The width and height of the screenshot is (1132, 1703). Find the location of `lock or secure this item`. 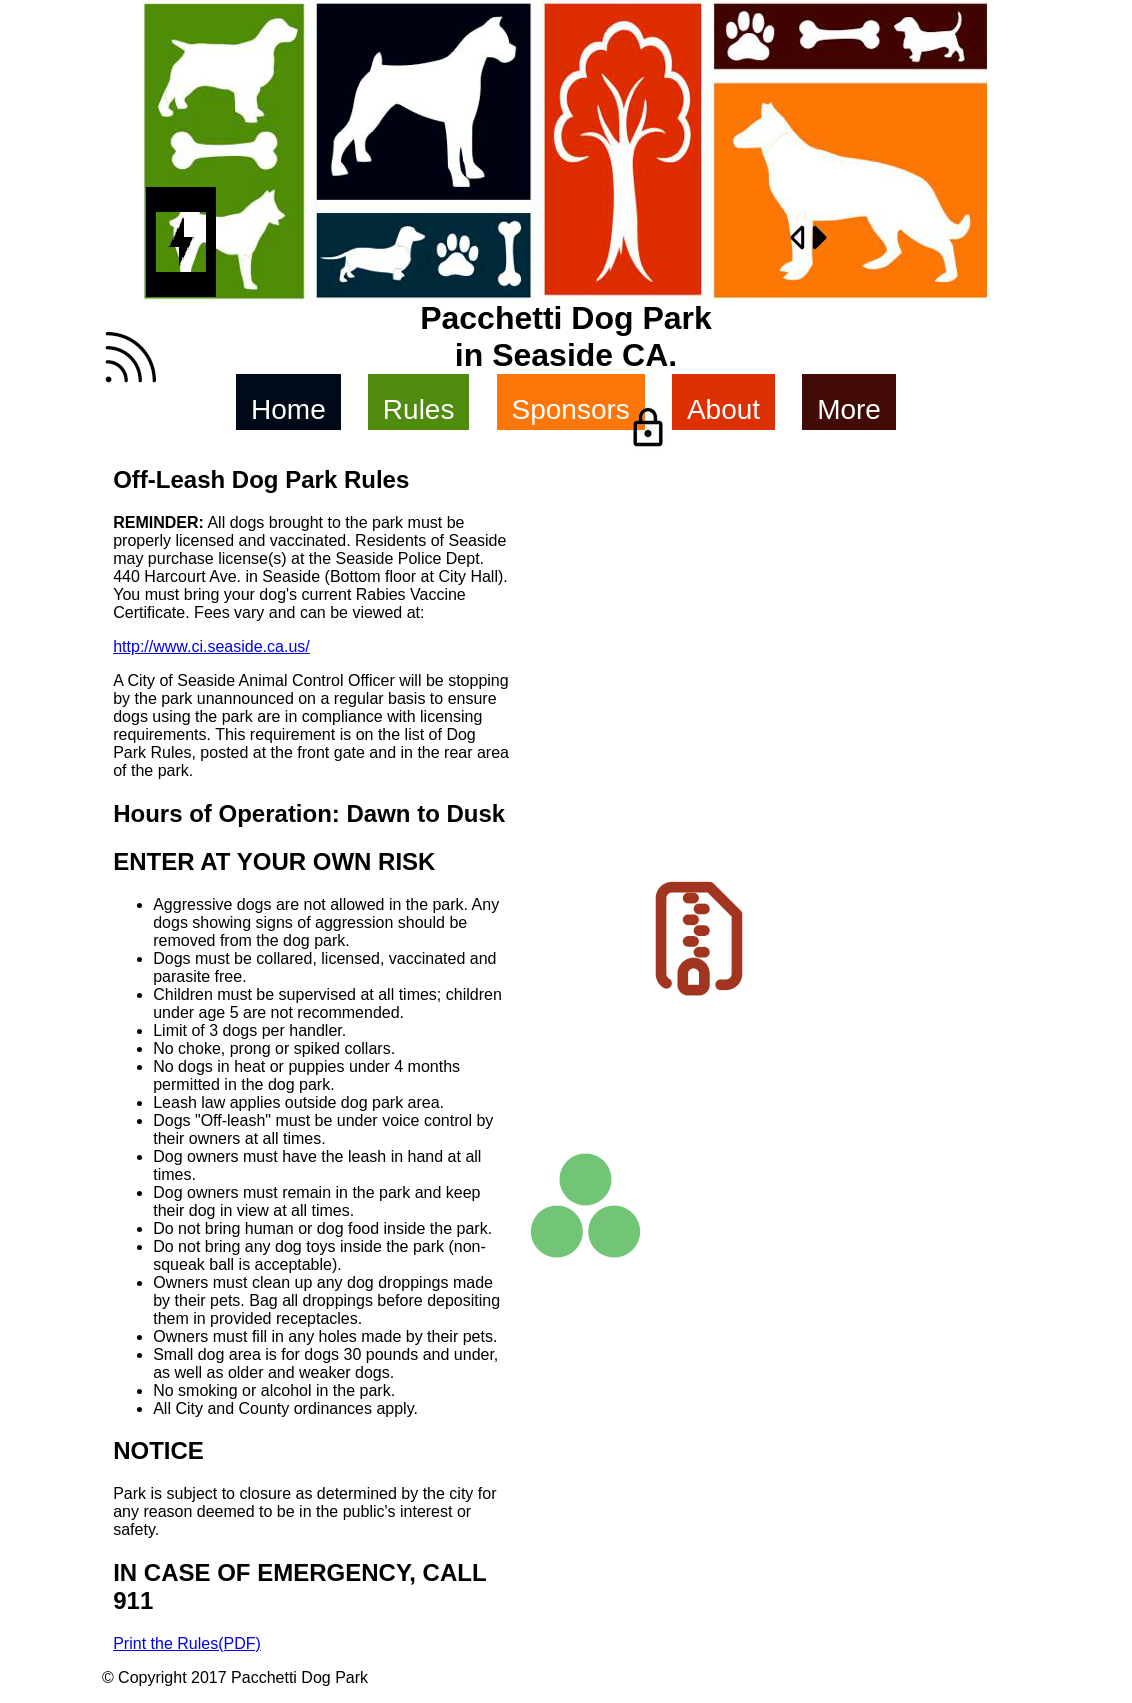

lock or secure this item is located at coordinates (648, 428).